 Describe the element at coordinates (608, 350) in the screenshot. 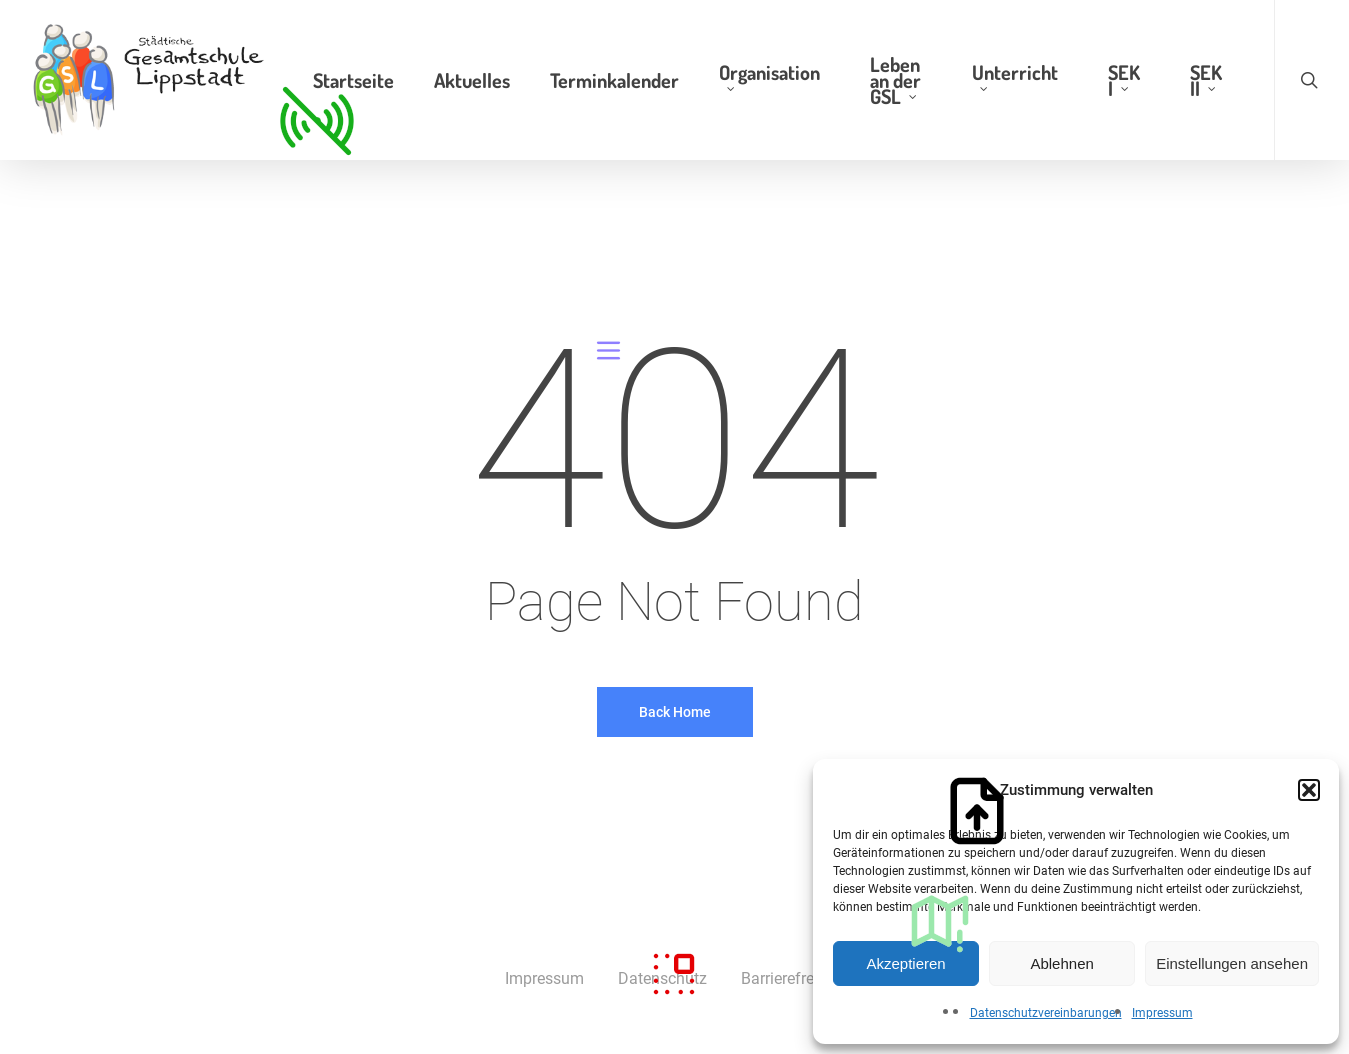

I see `open navigation menu` at that location.